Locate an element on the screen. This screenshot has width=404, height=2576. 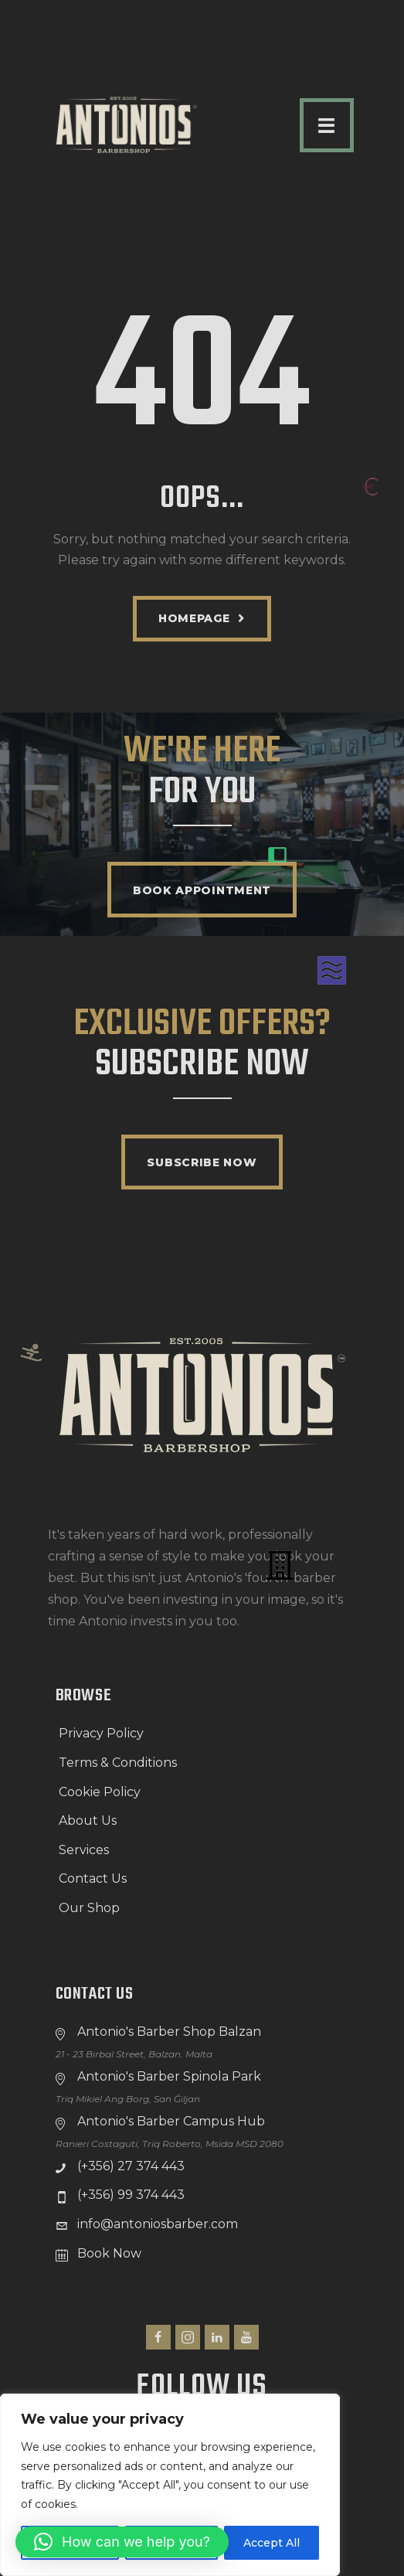
toggle sidebar panel visibility is located at coordinates (277, 855).